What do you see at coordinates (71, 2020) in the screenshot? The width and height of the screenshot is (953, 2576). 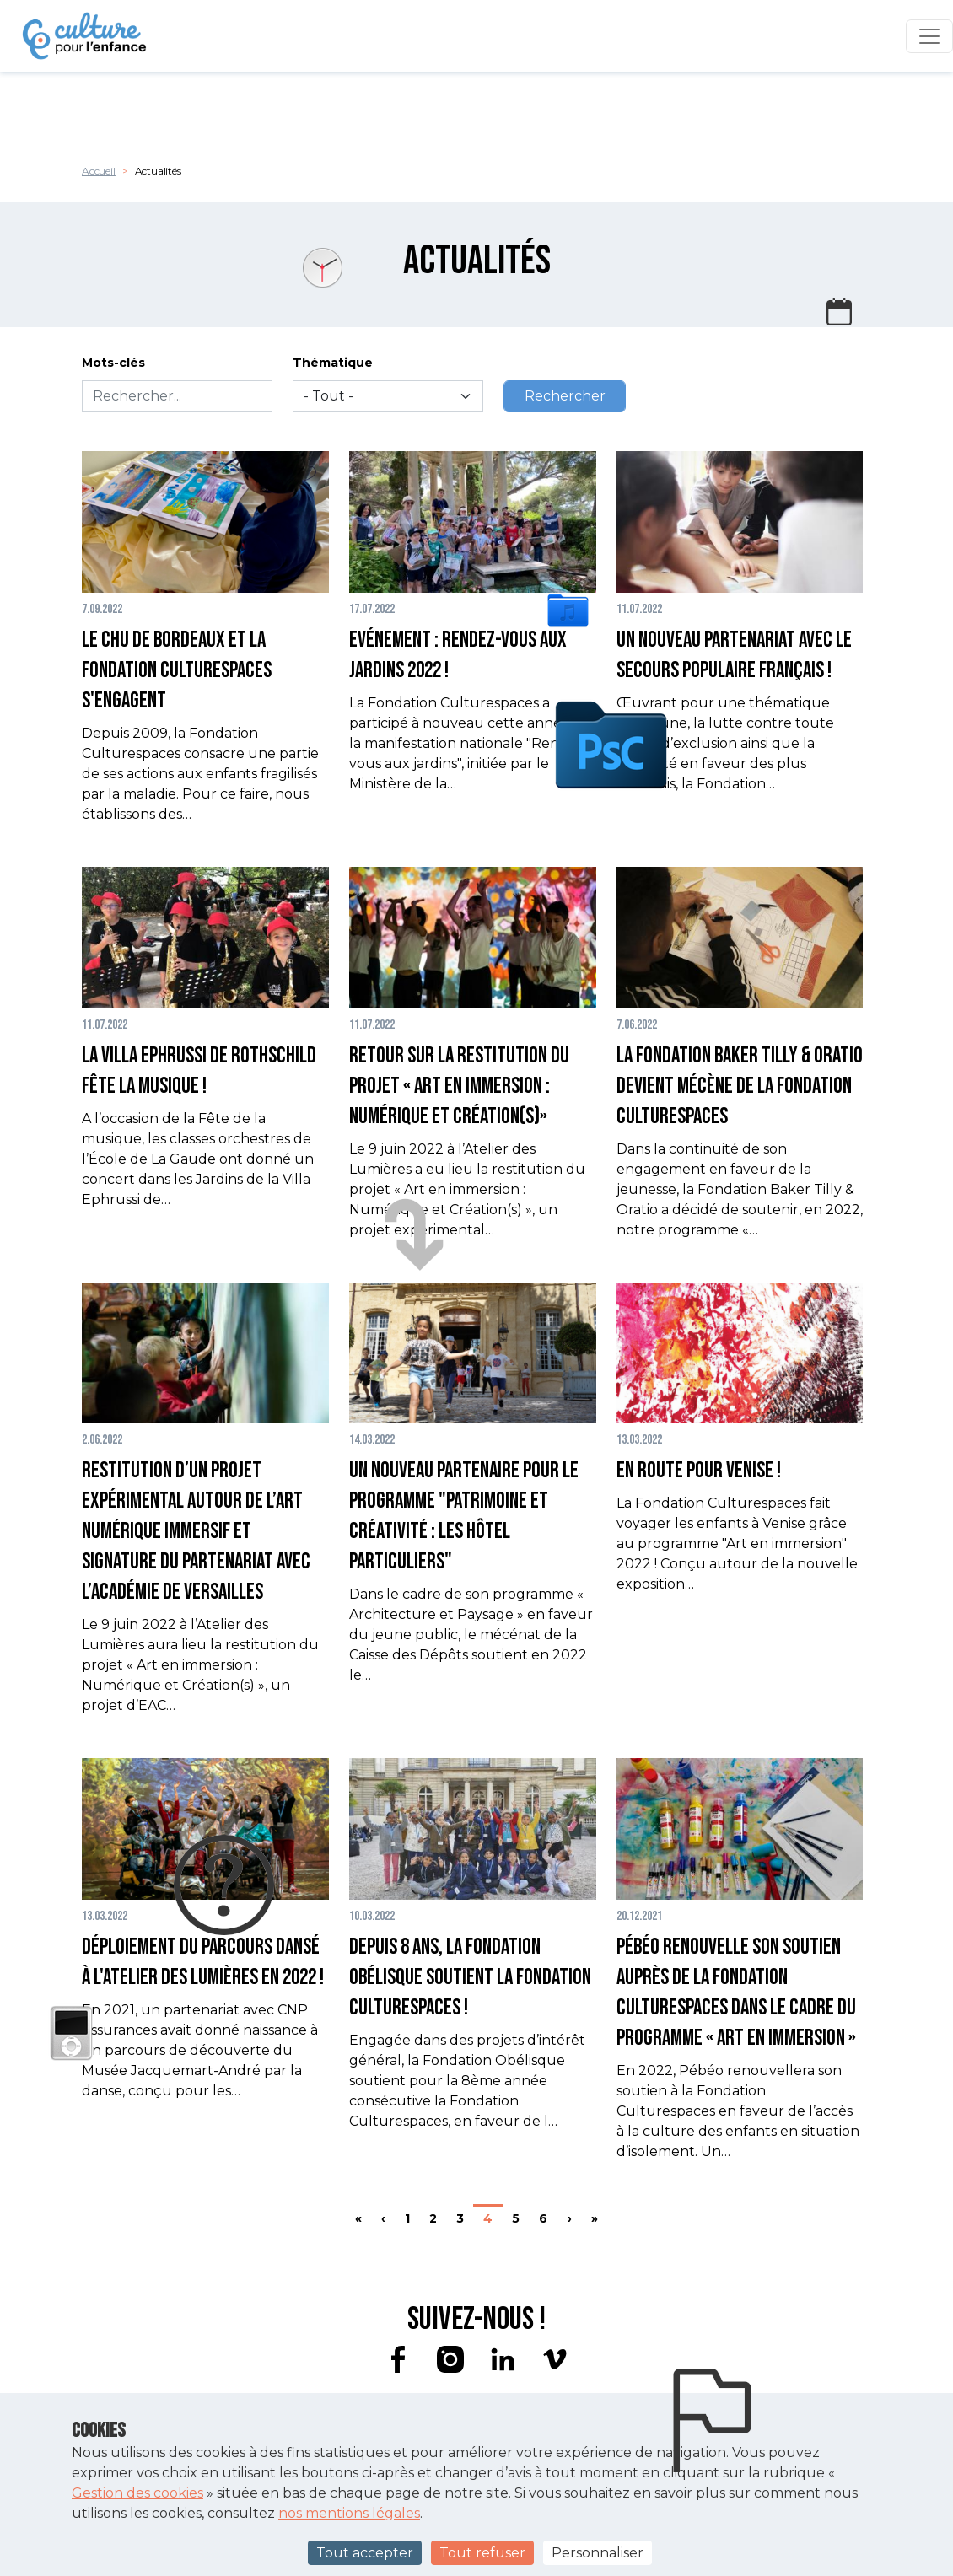 I see `iPod nano device connected` at bounding box center [71, 2020].